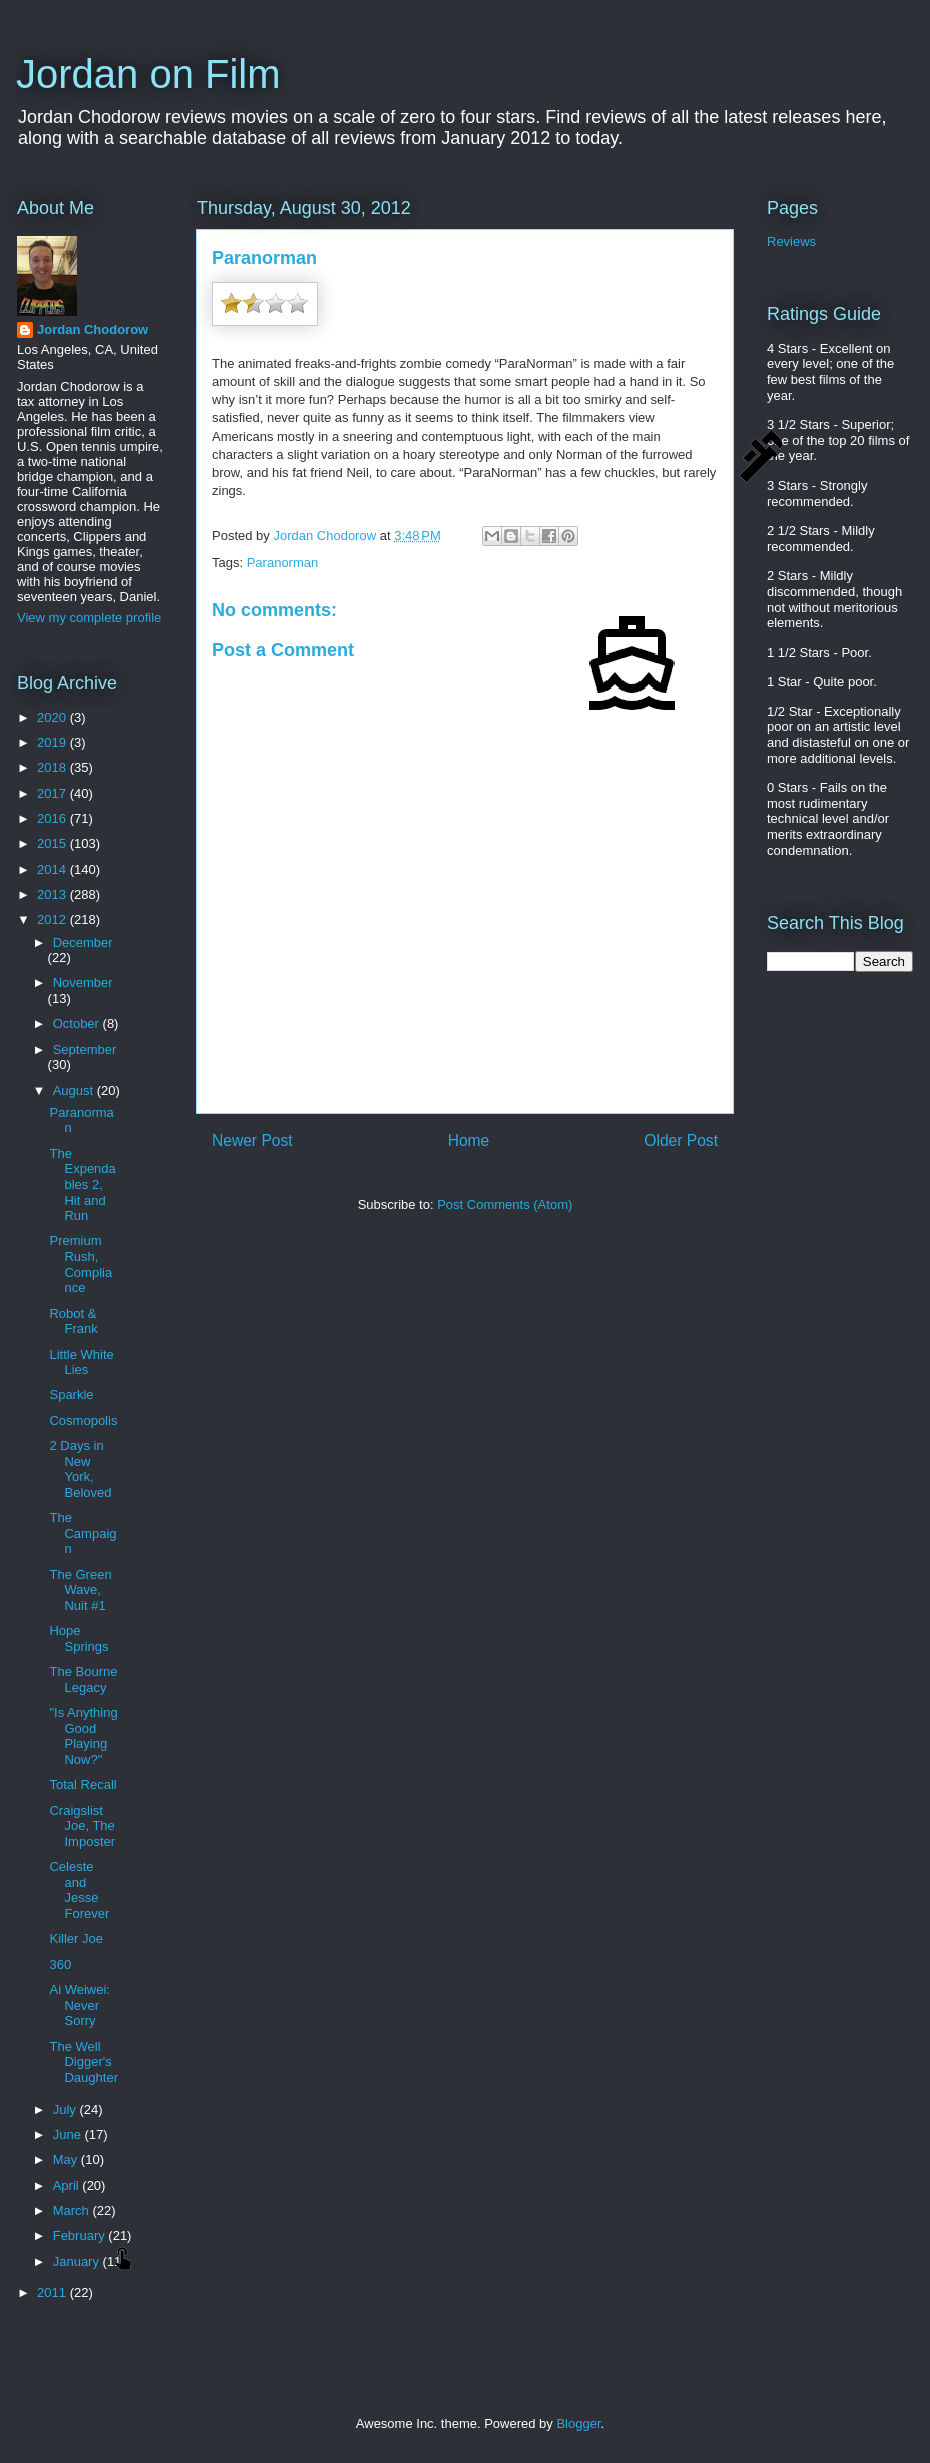 This screenshot has height=2463, width=930. Describe the element at coordinates (123, 2259) in the screenshot. I see `tap to interact with this element` at that location.